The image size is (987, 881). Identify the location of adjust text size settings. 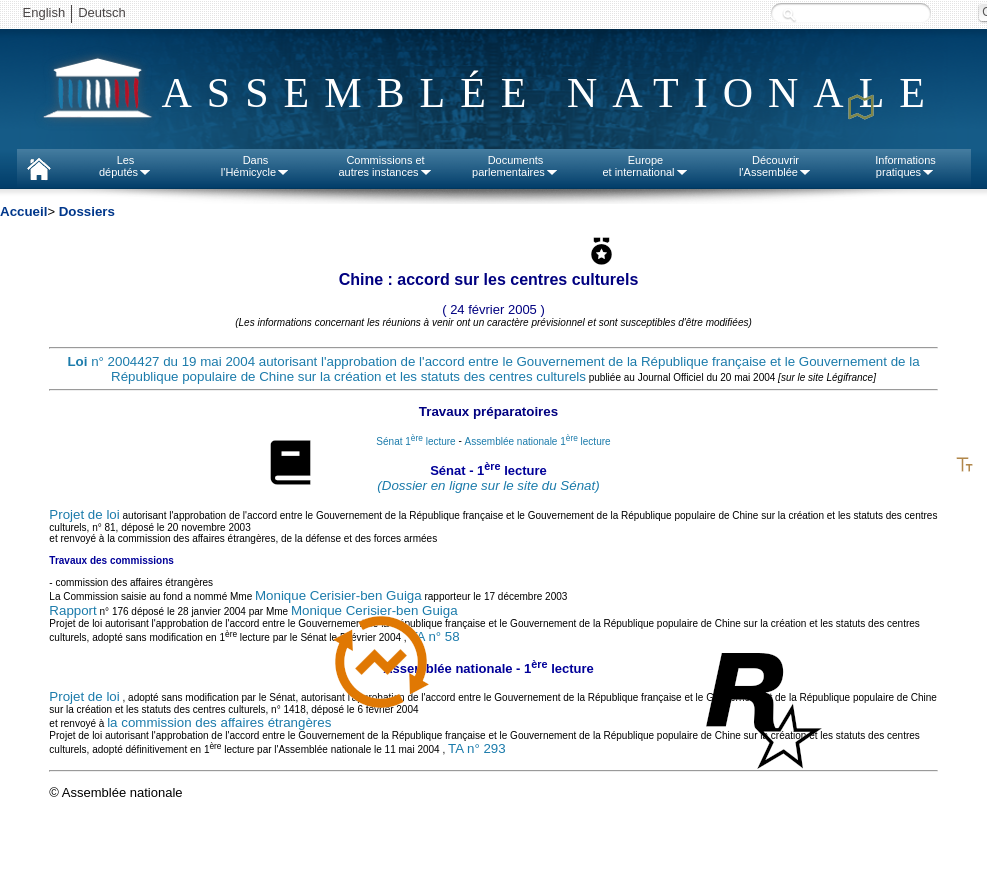
(965, 464).